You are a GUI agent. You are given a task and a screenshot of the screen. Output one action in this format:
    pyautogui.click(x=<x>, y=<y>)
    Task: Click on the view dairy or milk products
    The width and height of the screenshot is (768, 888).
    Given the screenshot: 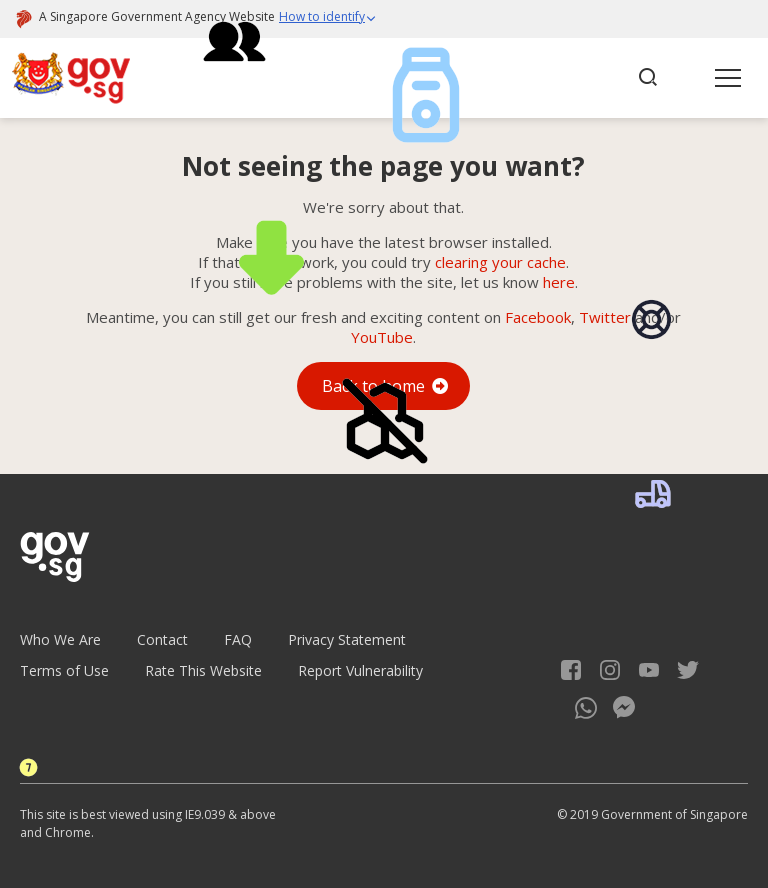 What is the action you would take?
    pyautogui.click(x=426, y=95)
    